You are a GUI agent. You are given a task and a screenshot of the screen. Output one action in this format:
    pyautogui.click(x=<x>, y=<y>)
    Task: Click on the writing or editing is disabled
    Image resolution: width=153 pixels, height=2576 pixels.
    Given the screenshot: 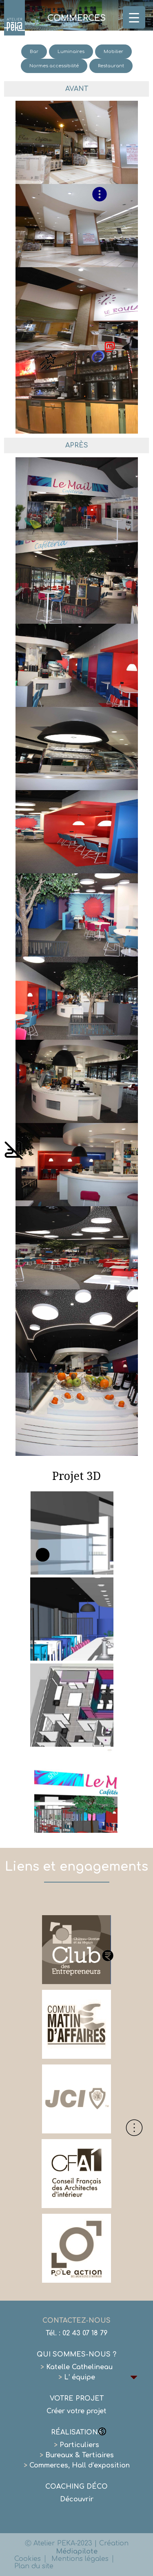 What is the action you would take?
    pyautogui.click(x=13, y=1150)
    